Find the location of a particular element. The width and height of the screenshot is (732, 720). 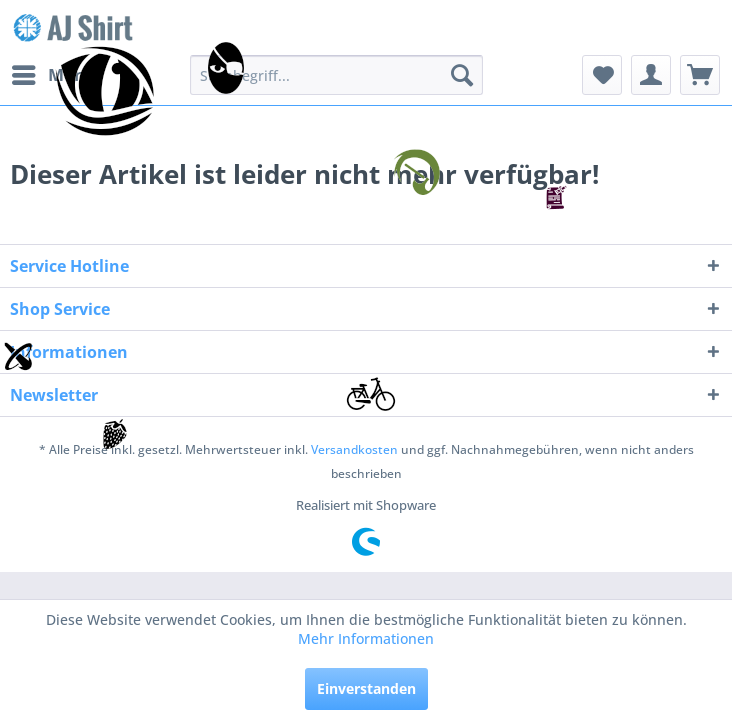

perform a melee attack action is located at coordinates (417, 172).